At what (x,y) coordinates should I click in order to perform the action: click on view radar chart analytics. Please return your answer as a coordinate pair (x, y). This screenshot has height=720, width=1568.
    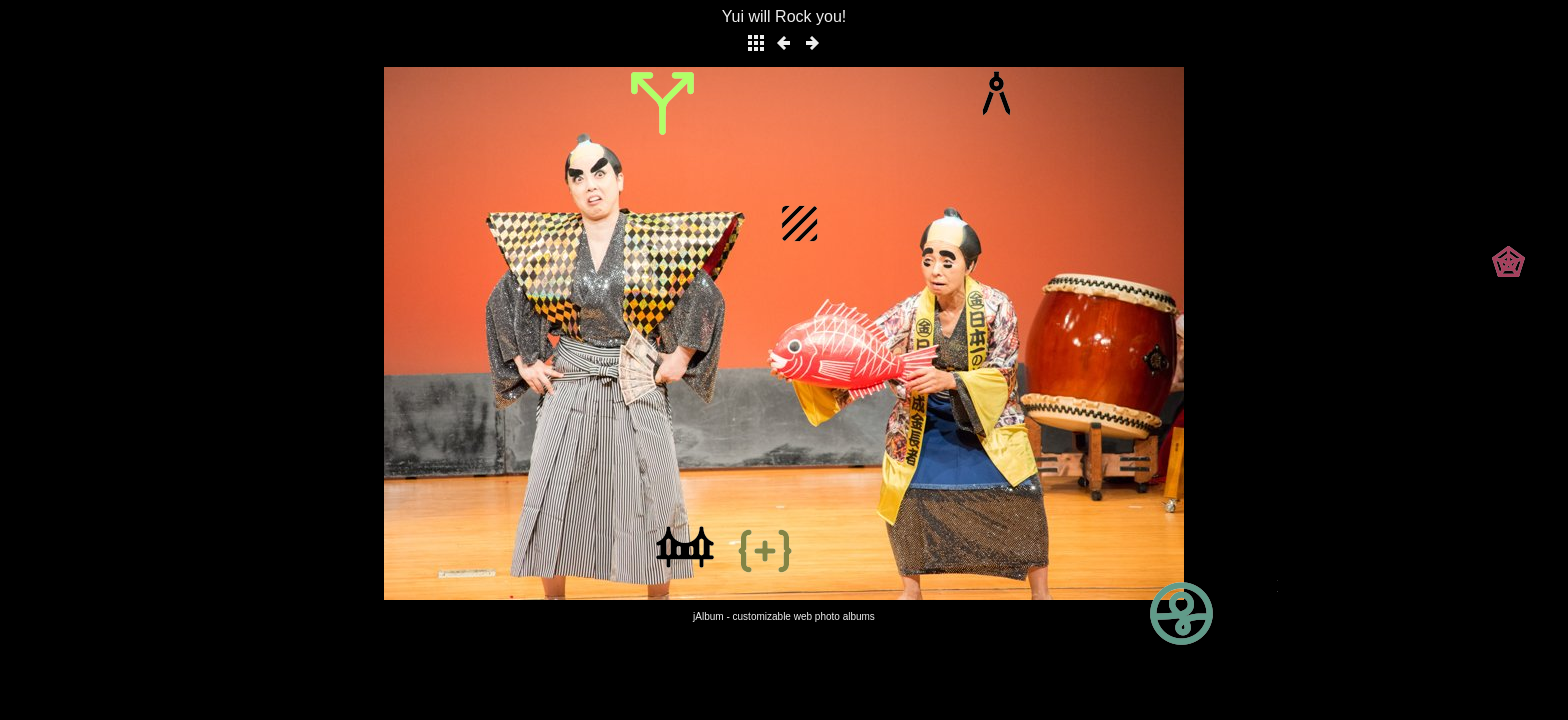
    Looking at the image, I should click on (1508, 261).